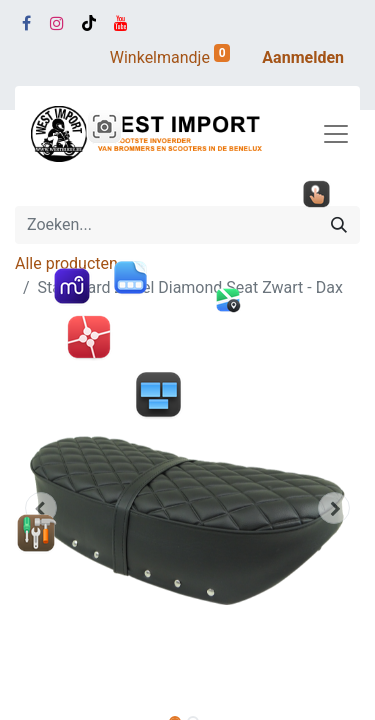  Describe the element at coordinates (36, 533) in the screenshot. I see `open workbench or developer tools app` at that location.